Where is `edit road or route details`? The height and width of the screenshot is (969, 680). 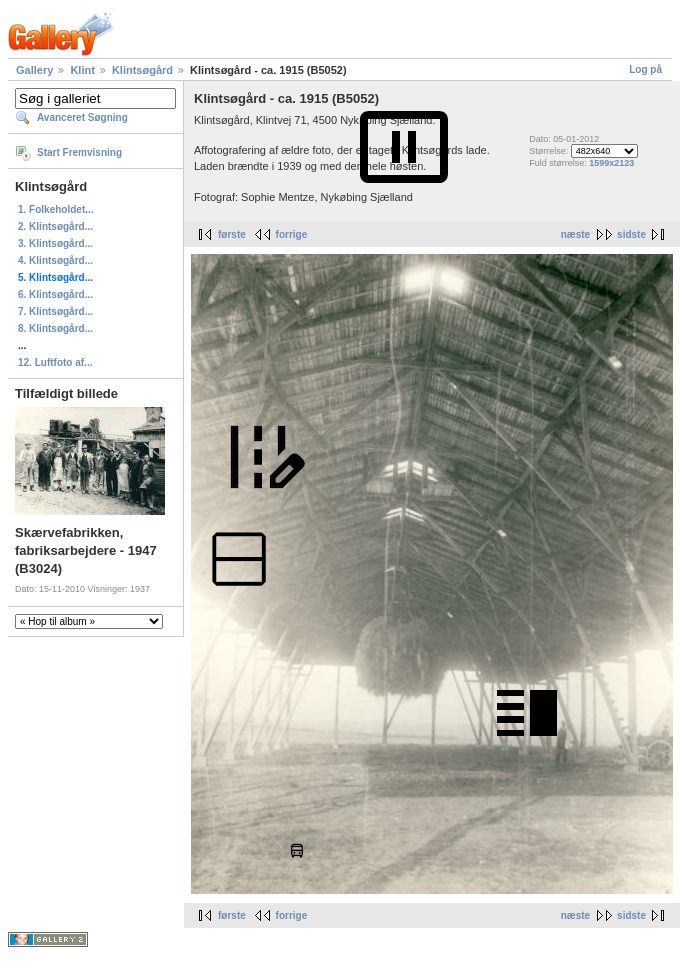
edit road or route details is located at coordinates (262, 457).